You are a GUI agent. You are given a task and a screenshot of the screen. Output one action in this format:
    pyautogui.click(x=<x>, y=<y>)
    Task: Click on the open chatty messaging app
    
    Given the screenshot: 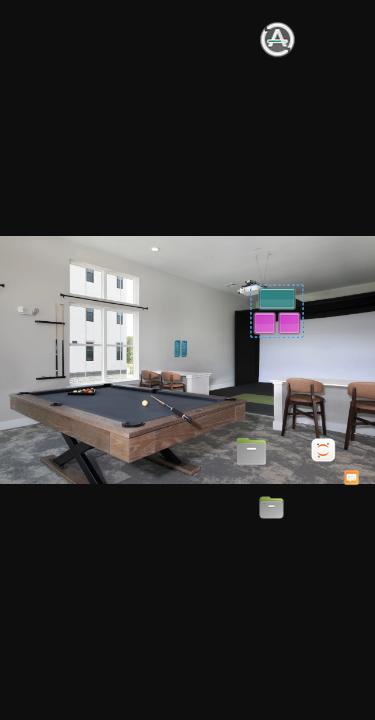 What is the action you would take?
    pyautogui.click(x=351, y=477)
    